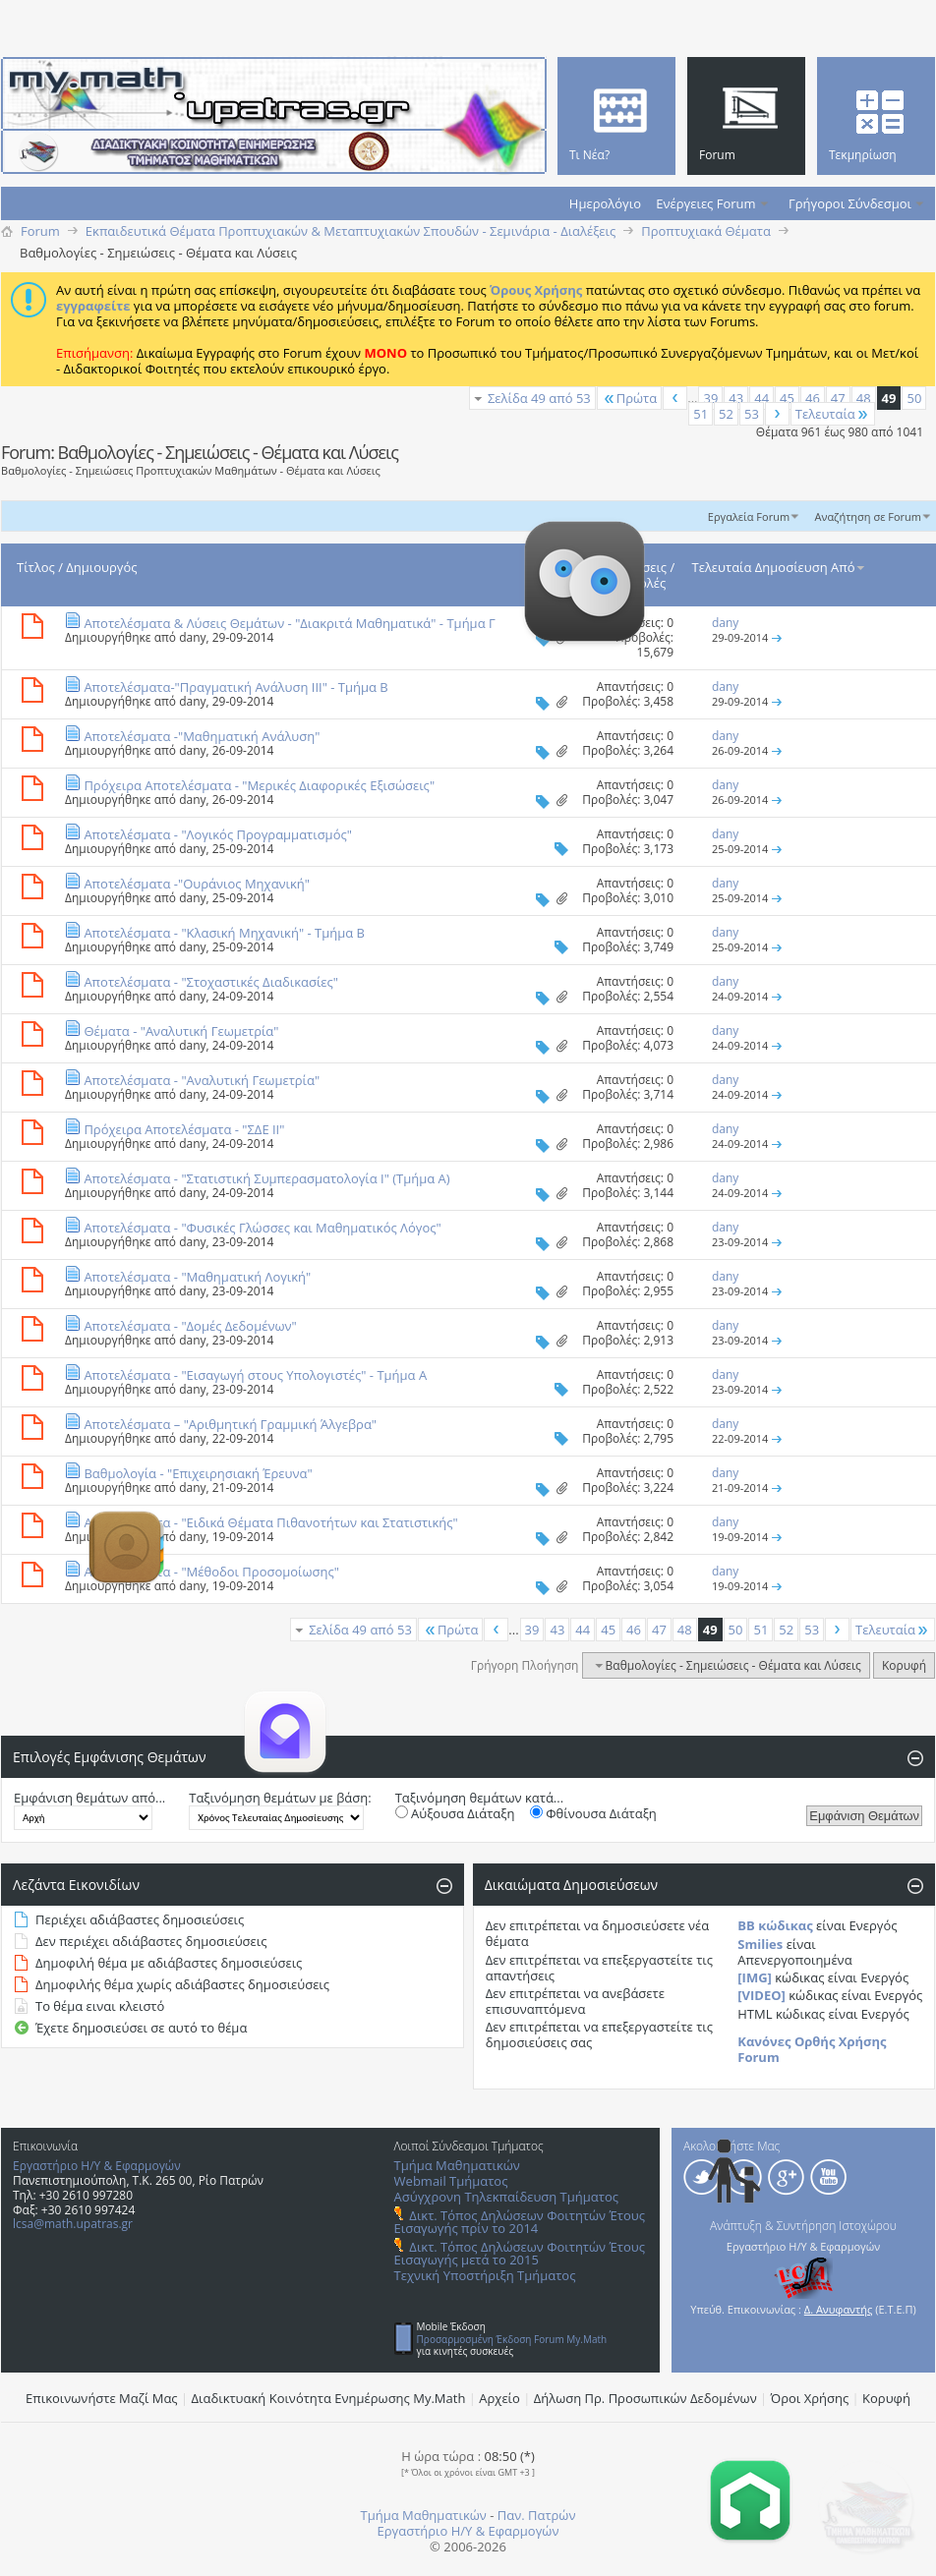 Image resolution: width=936 pixels, height=2576 pixels. I want to click on access parental control settings, so click(735, 2171).